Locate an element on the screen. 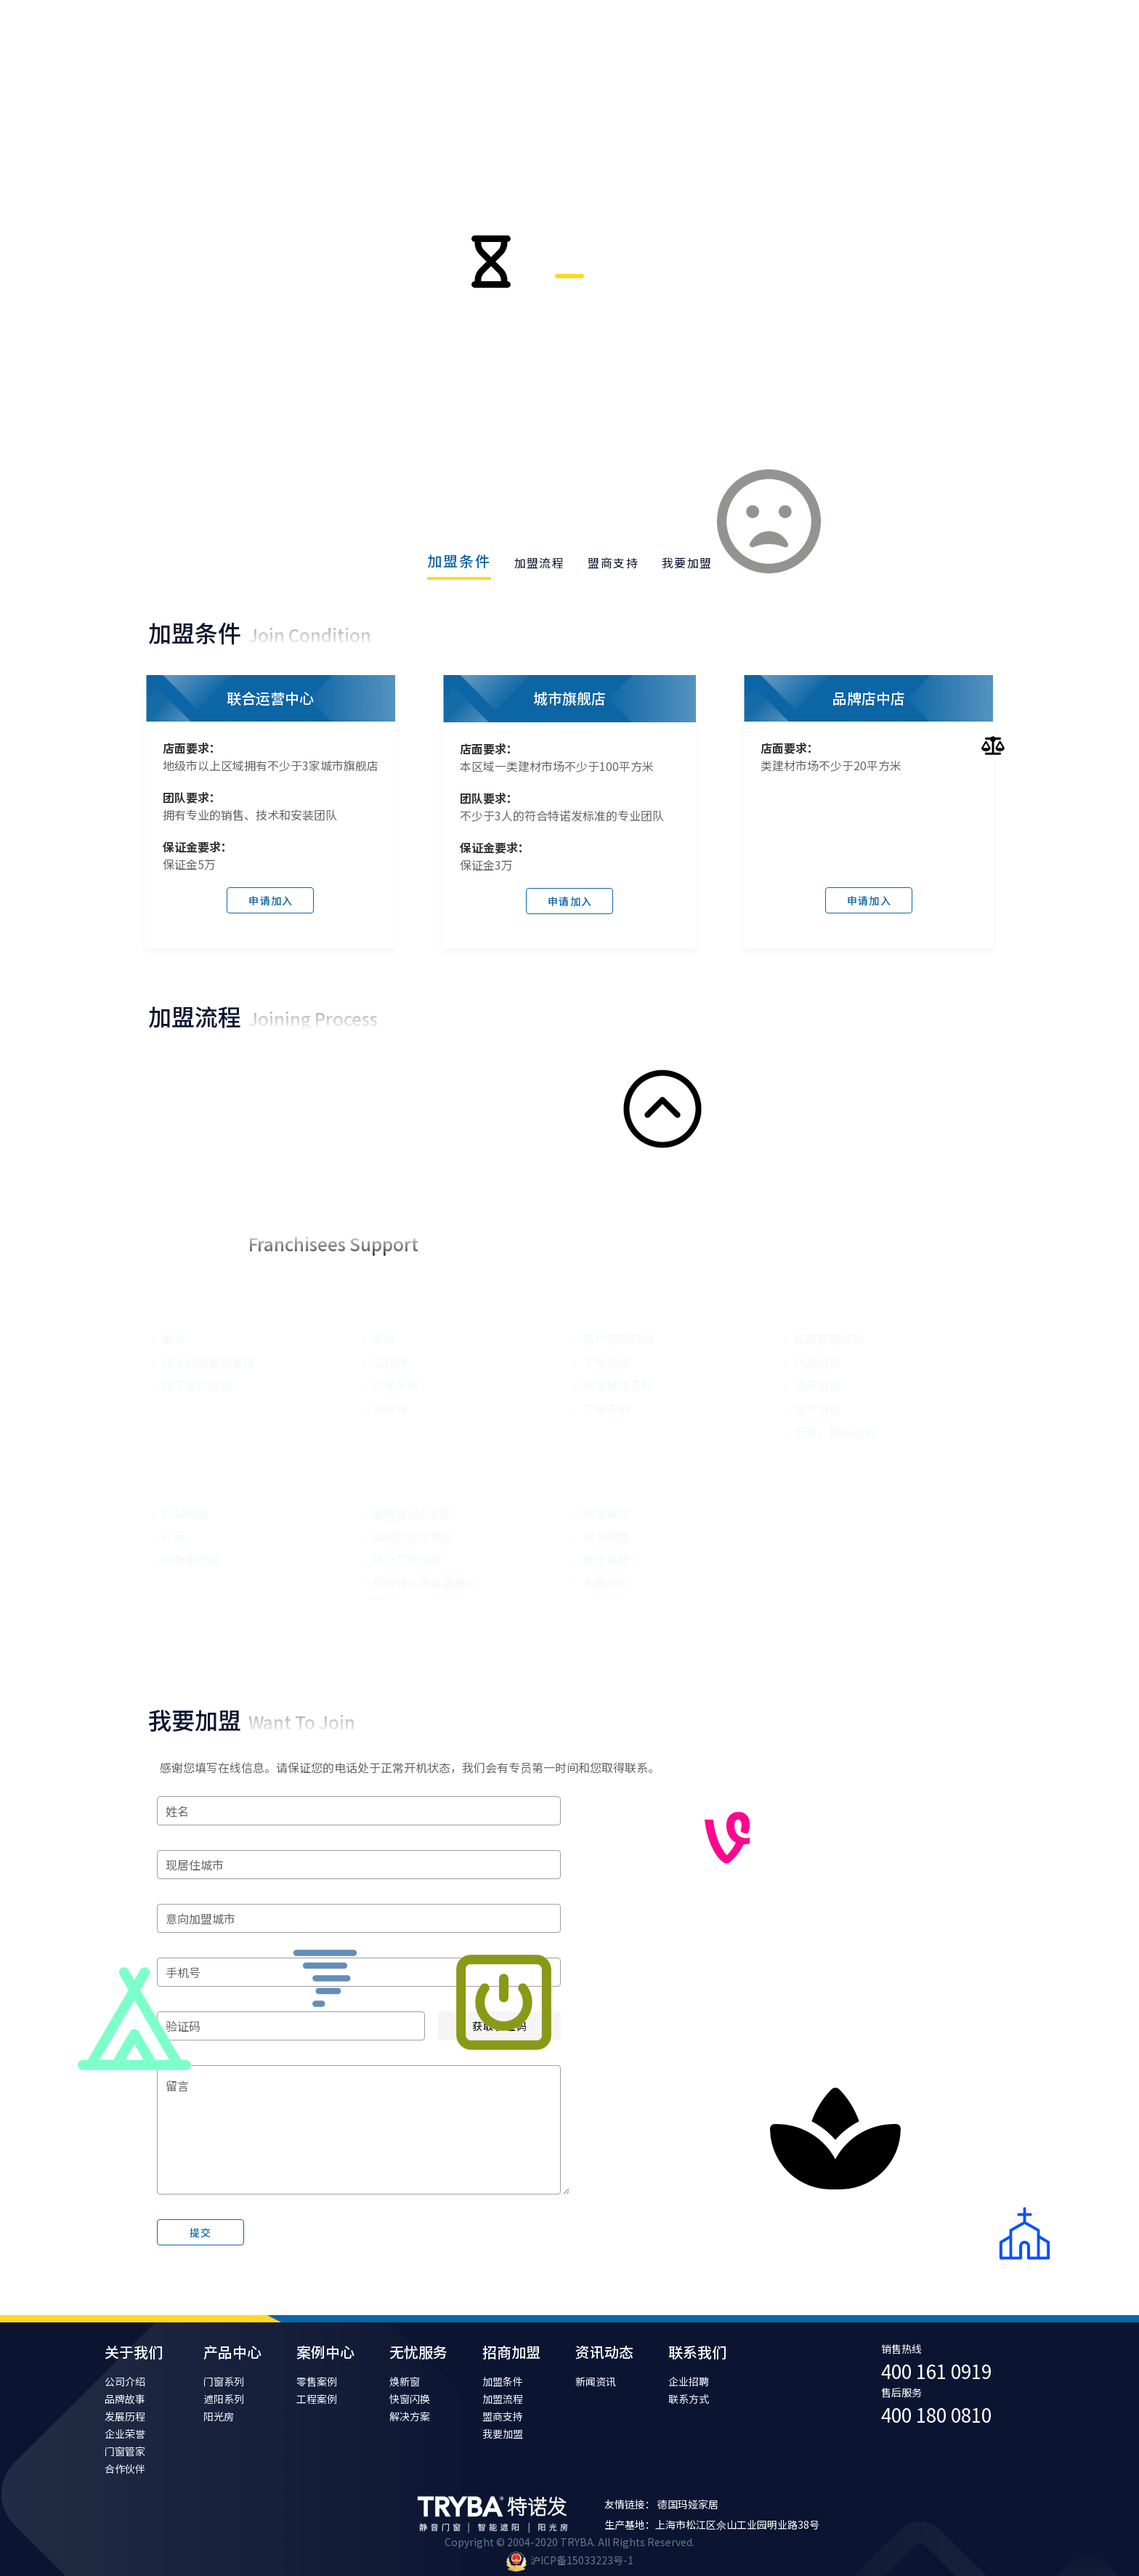  vine app logo is located at coordinates (727, 1838).